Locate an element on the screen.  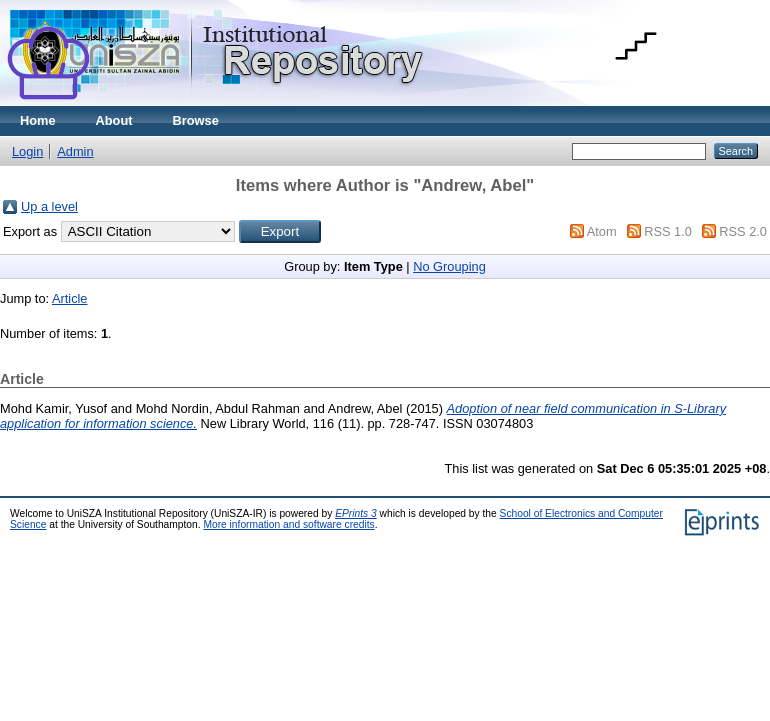
browse recipes or cooking content is located at coordinates (48, 64).